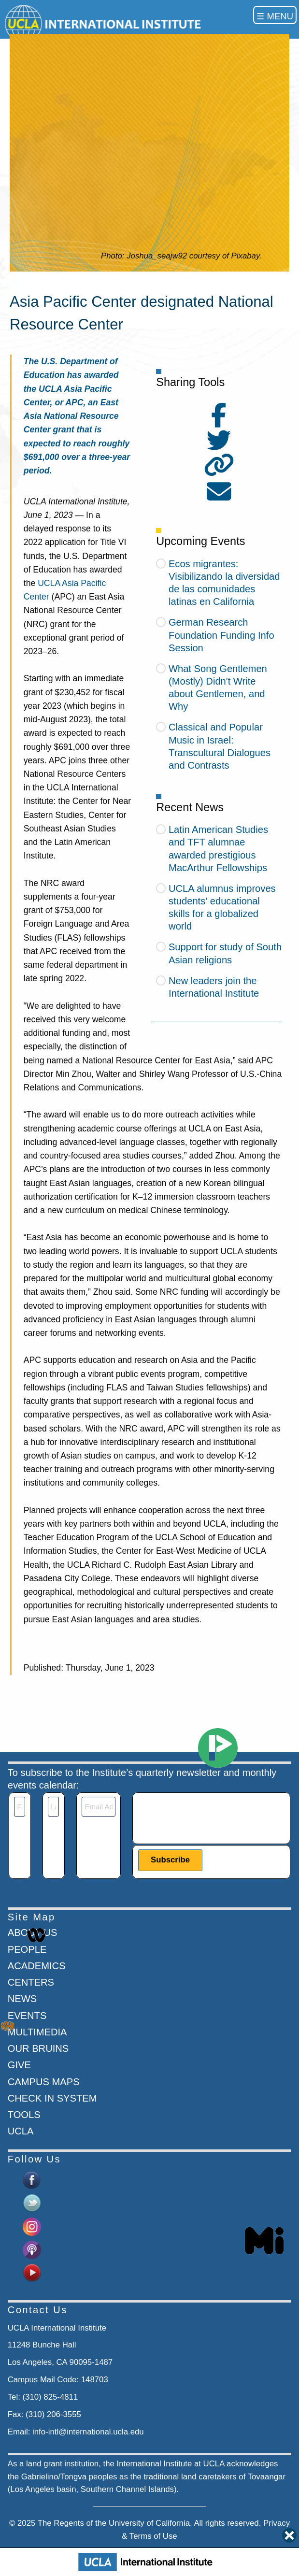 The image size is (299, 2576). What do you see at coordinates (264, 2241) in the screenshot?
I see `open the Misskey app` at bounding box center [264, 2241].